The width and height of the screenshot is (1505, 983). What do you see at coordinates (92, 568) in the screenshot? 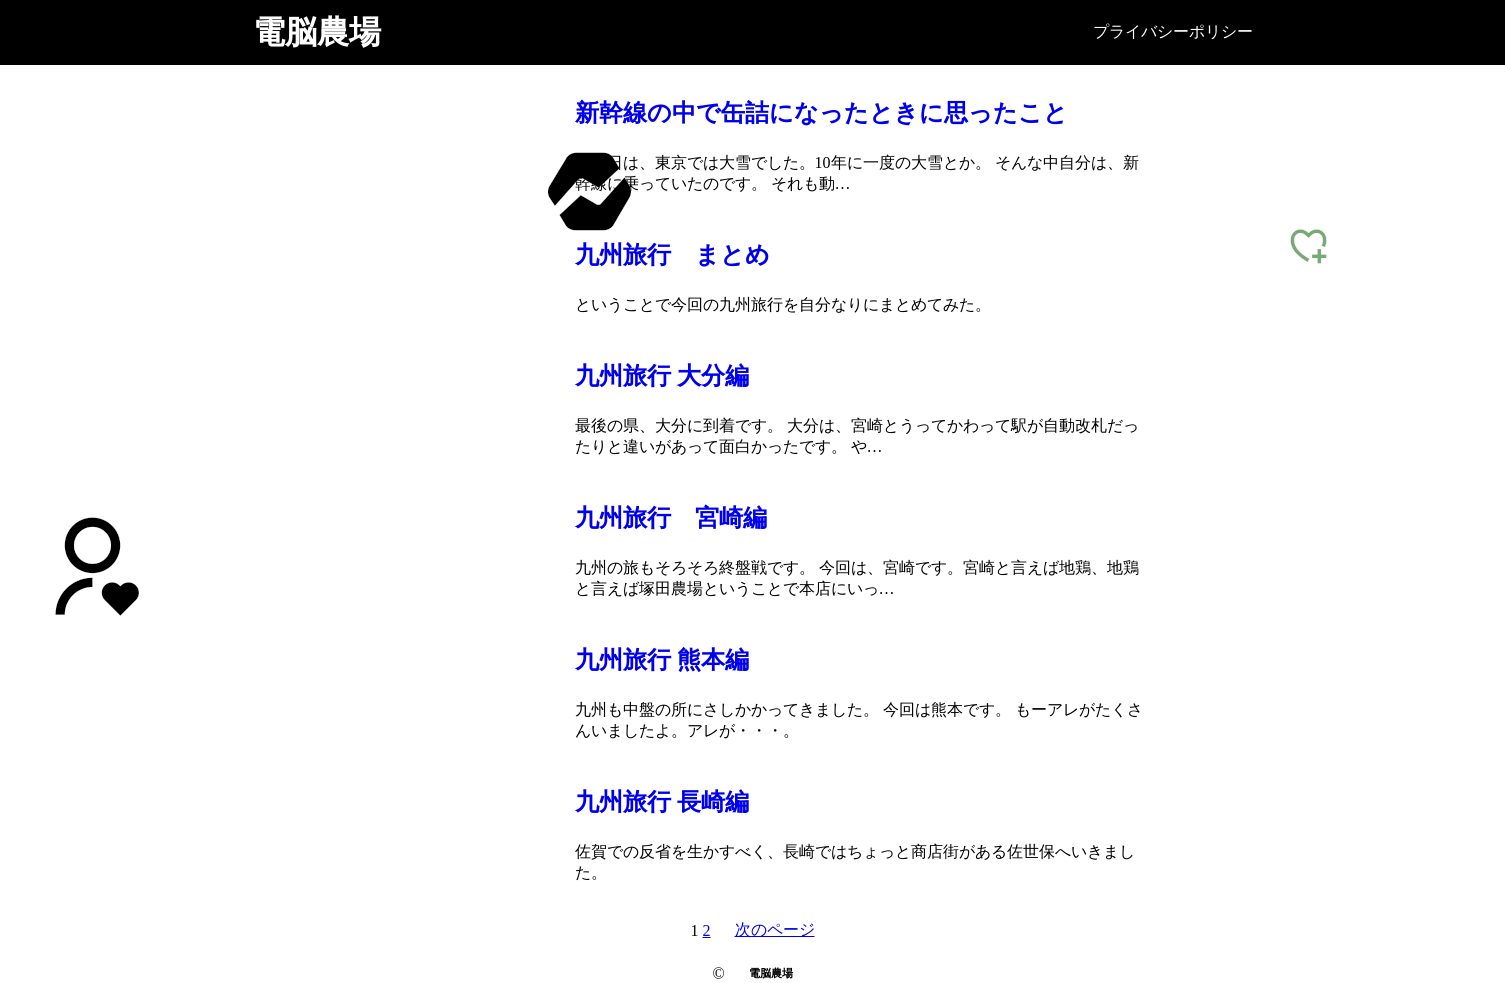
I see `view your favorite contacts` at bounding box center [92, 568].